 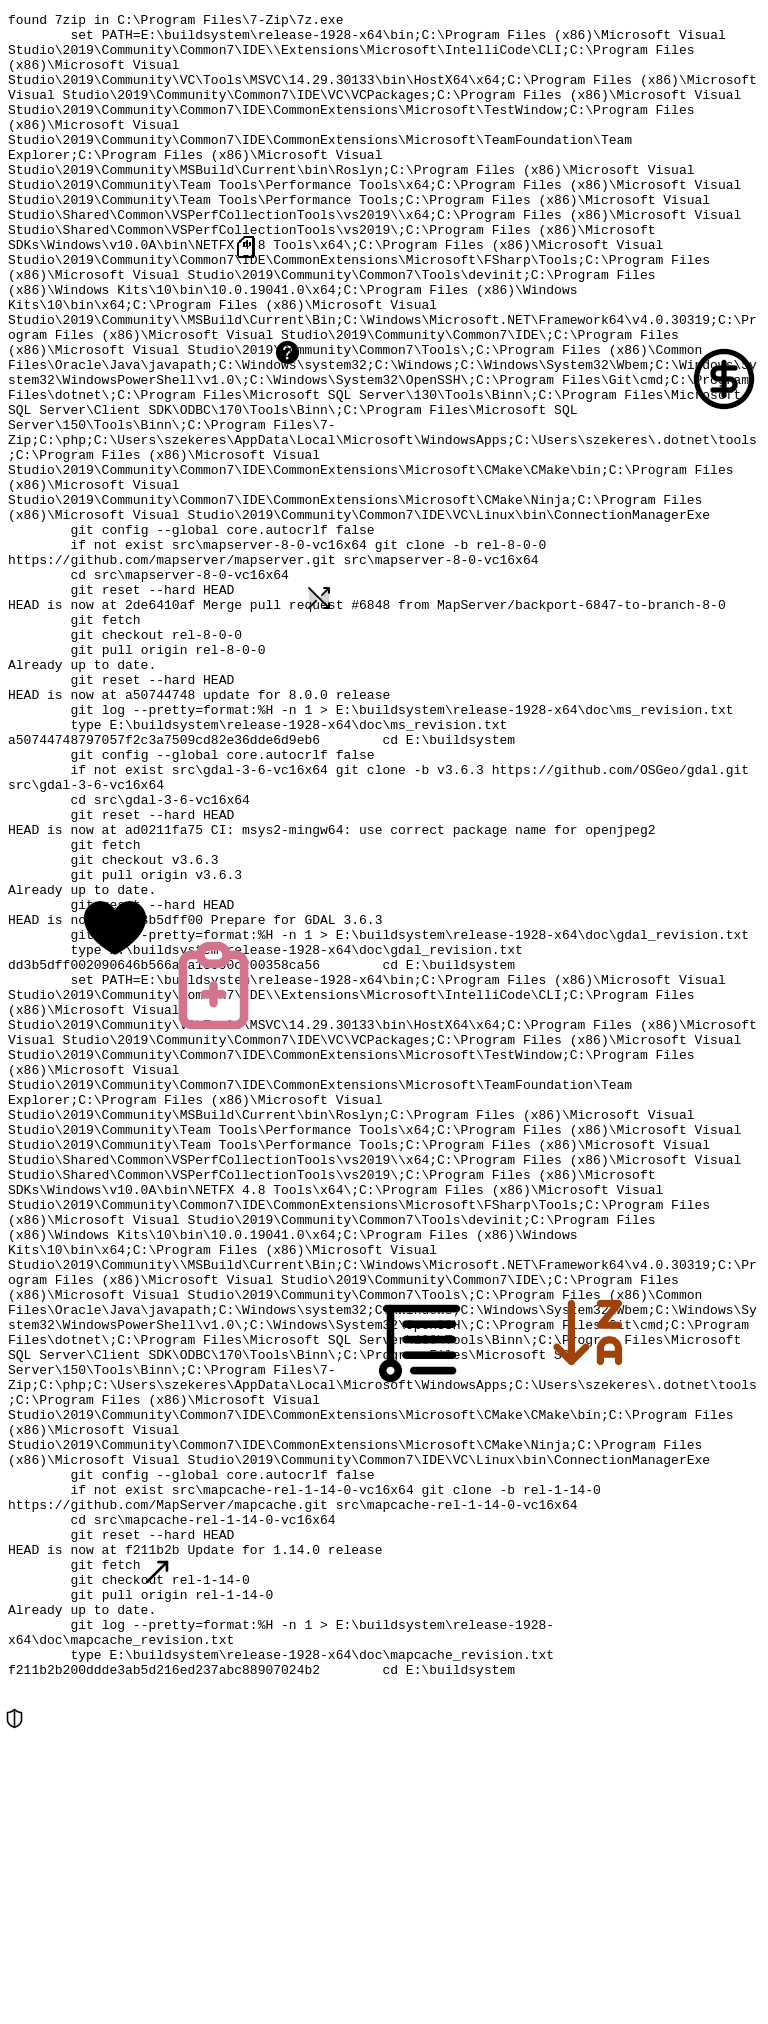 I want to click on view account balance or payment options, so click(x=724, y=379).